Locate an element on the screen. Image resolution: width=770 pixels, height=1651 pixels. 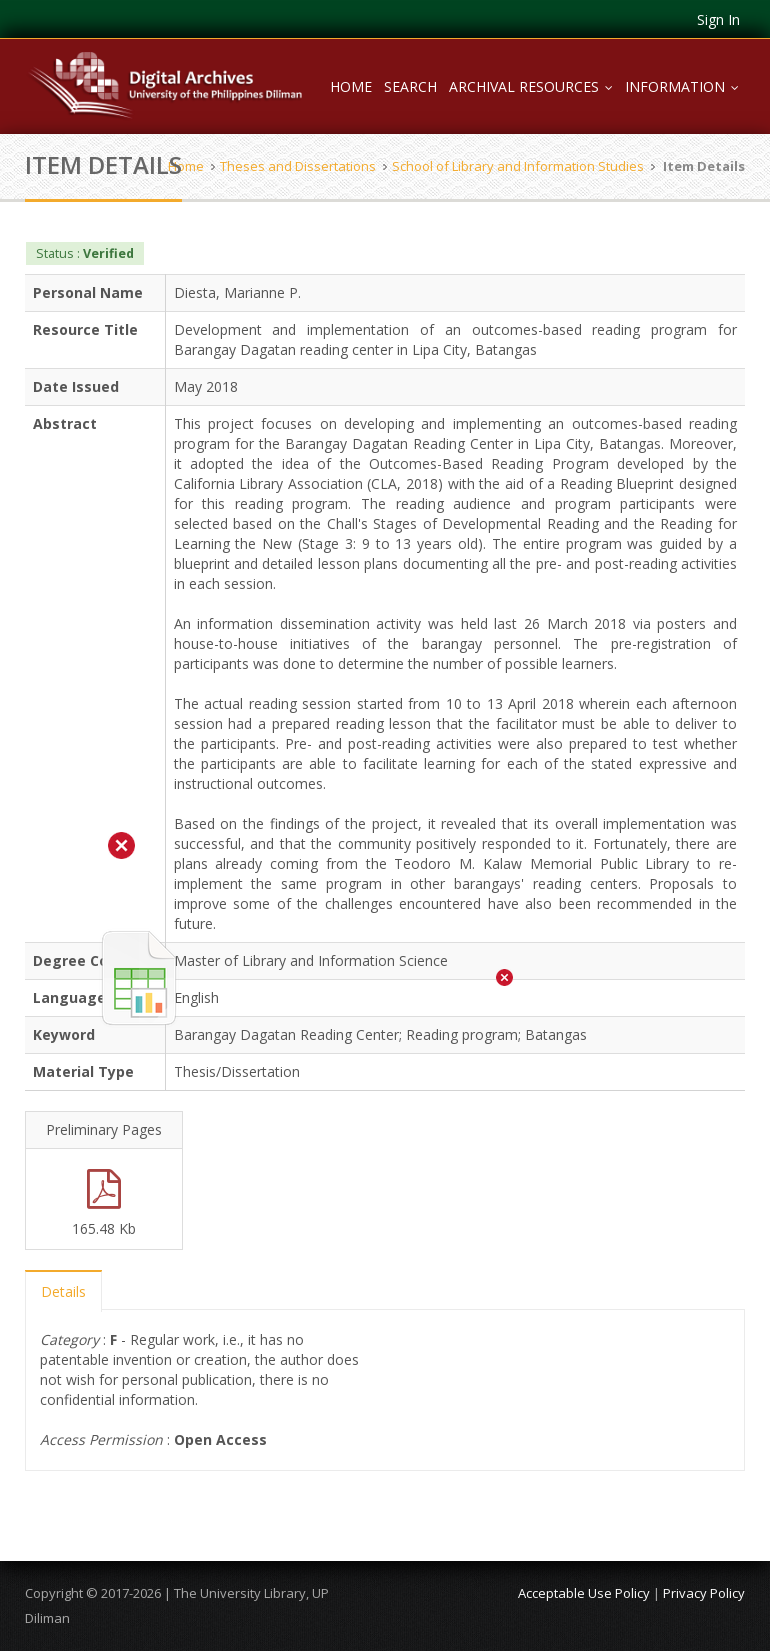
cancel the current action or operation is located at coordinates (121, 845).